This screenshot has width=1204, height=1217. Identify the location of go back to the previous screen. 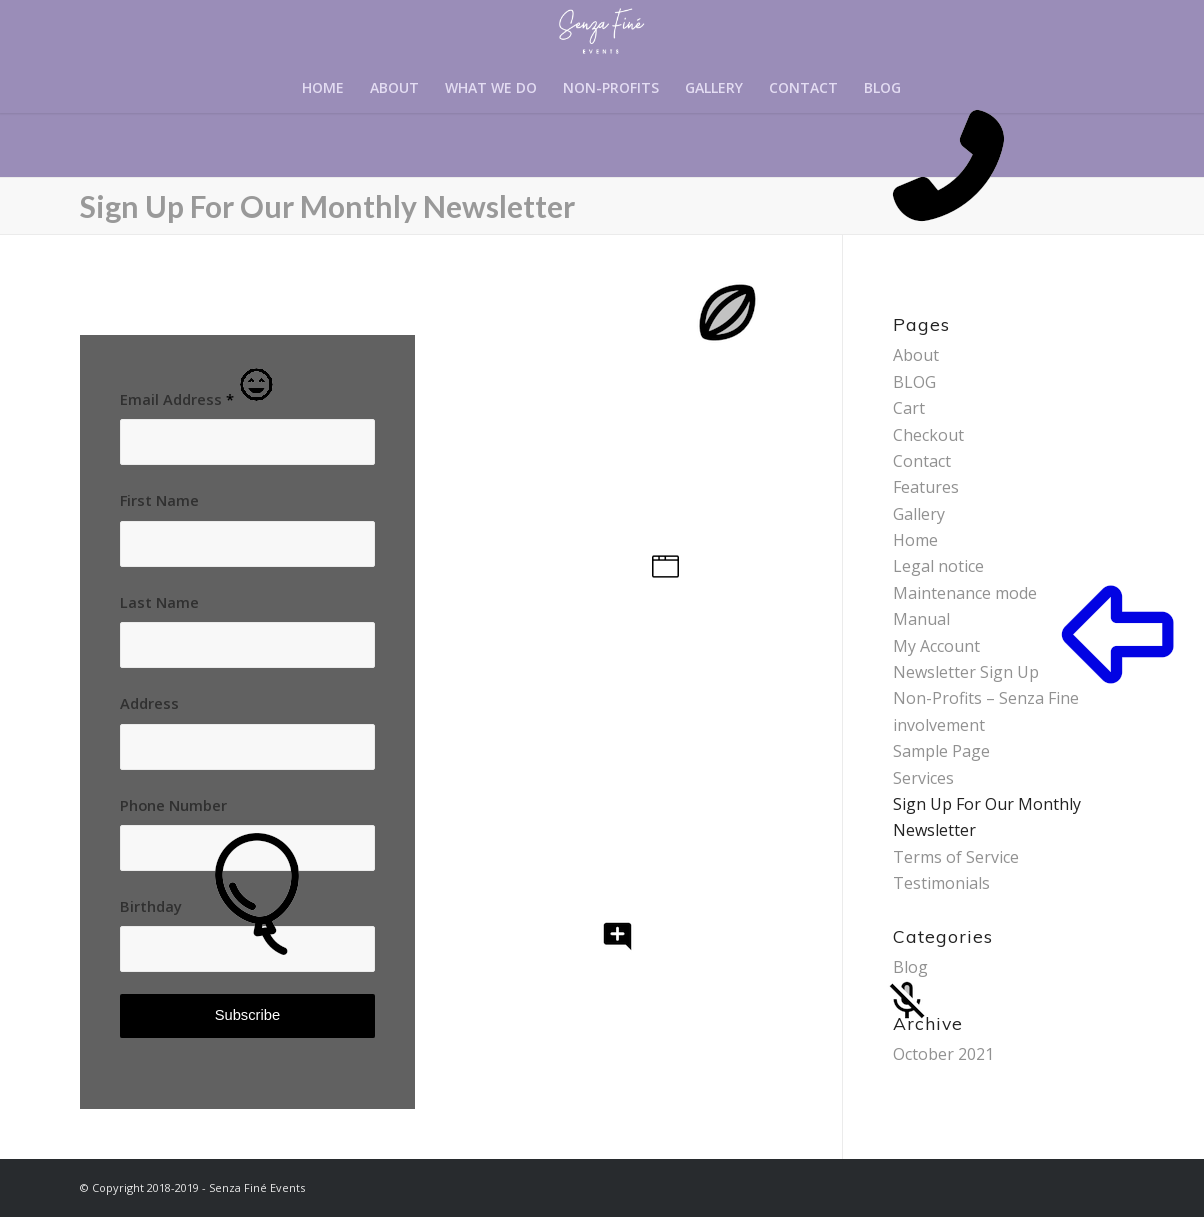
(1116, 634).